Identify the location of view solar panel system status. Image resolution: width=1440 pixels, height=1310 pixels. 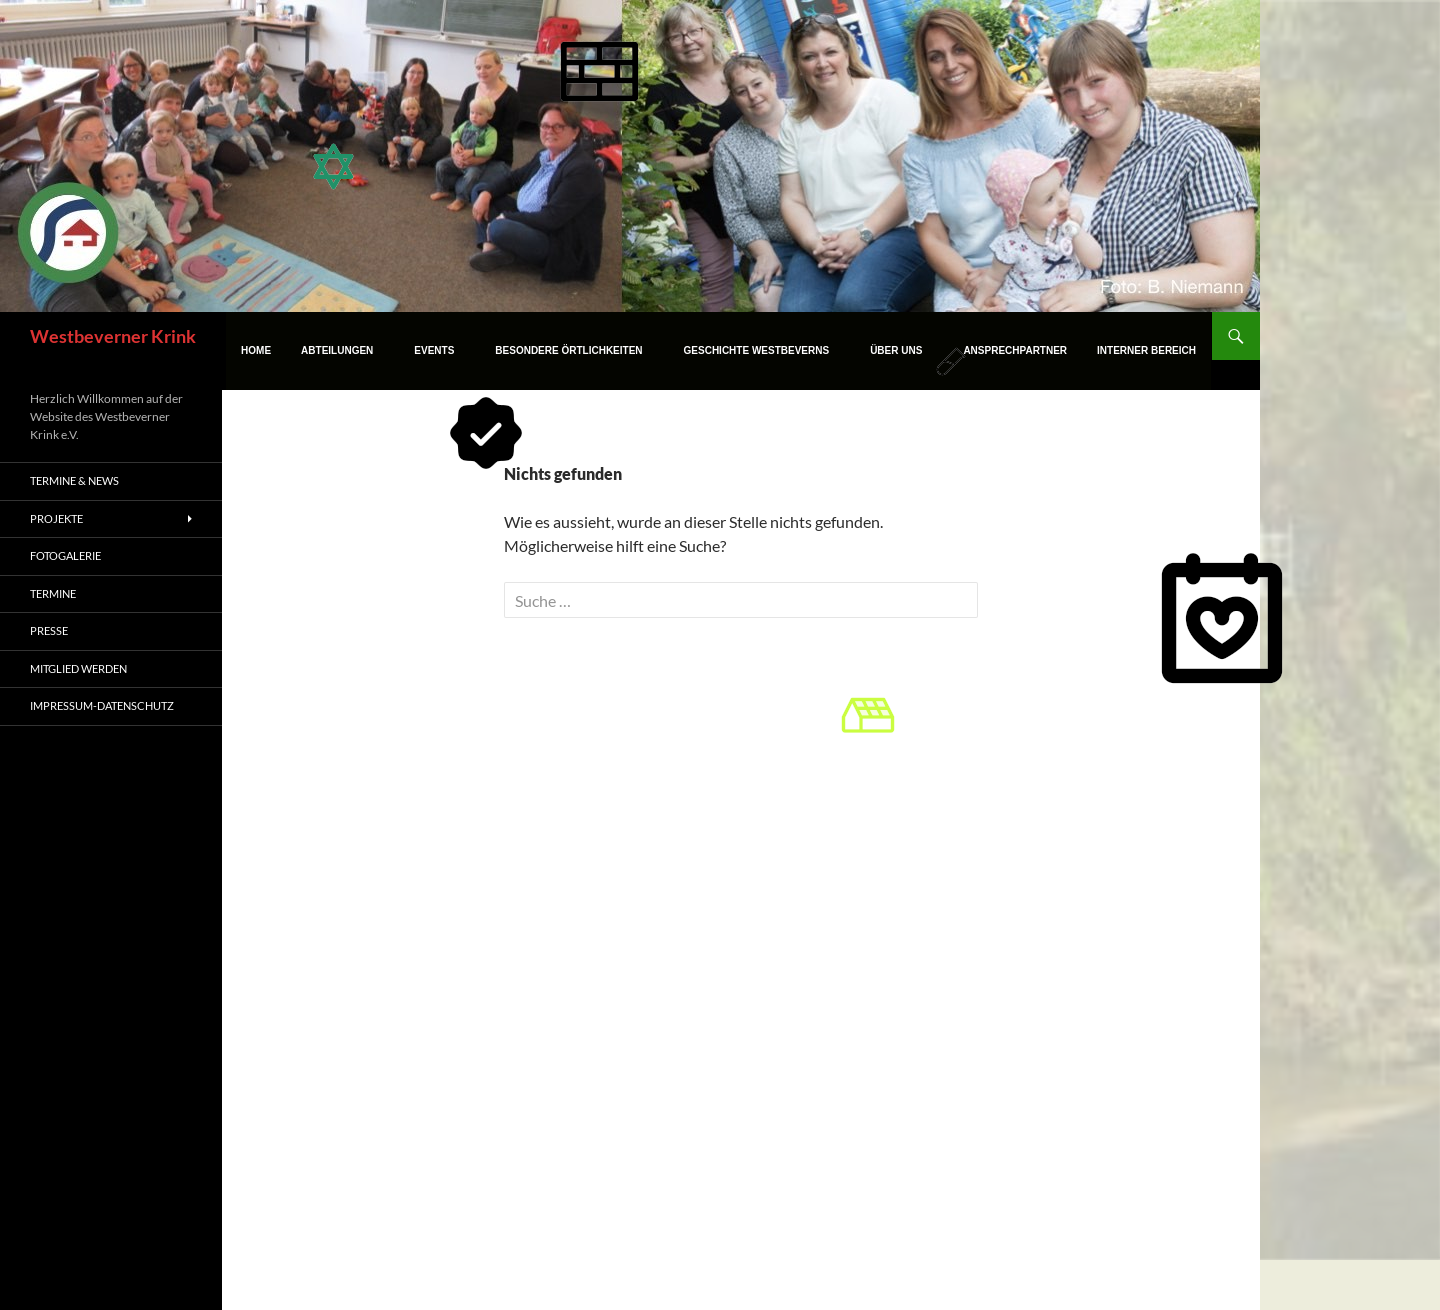
(868, 717).